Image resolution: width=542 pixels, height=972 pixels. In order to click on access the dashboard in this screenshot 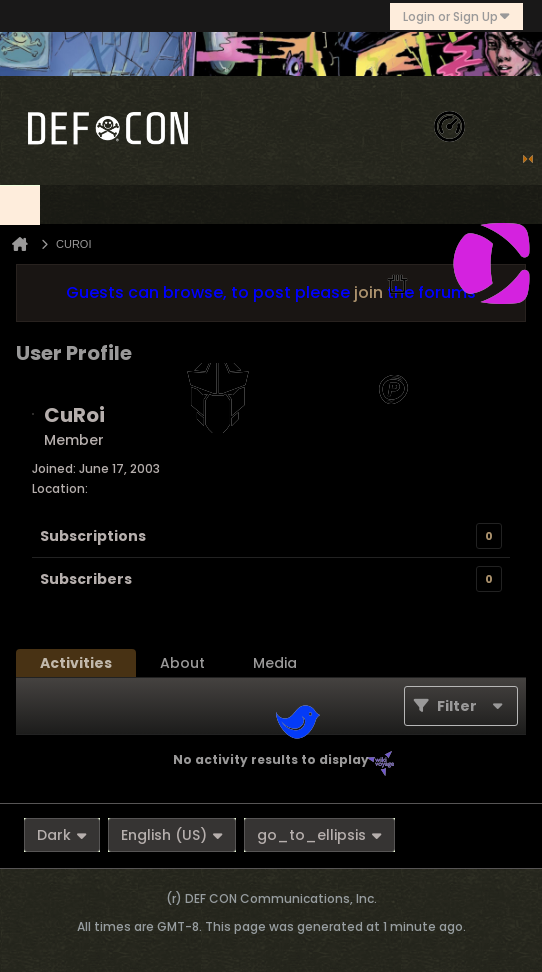, I will do `click(449, 126)`.